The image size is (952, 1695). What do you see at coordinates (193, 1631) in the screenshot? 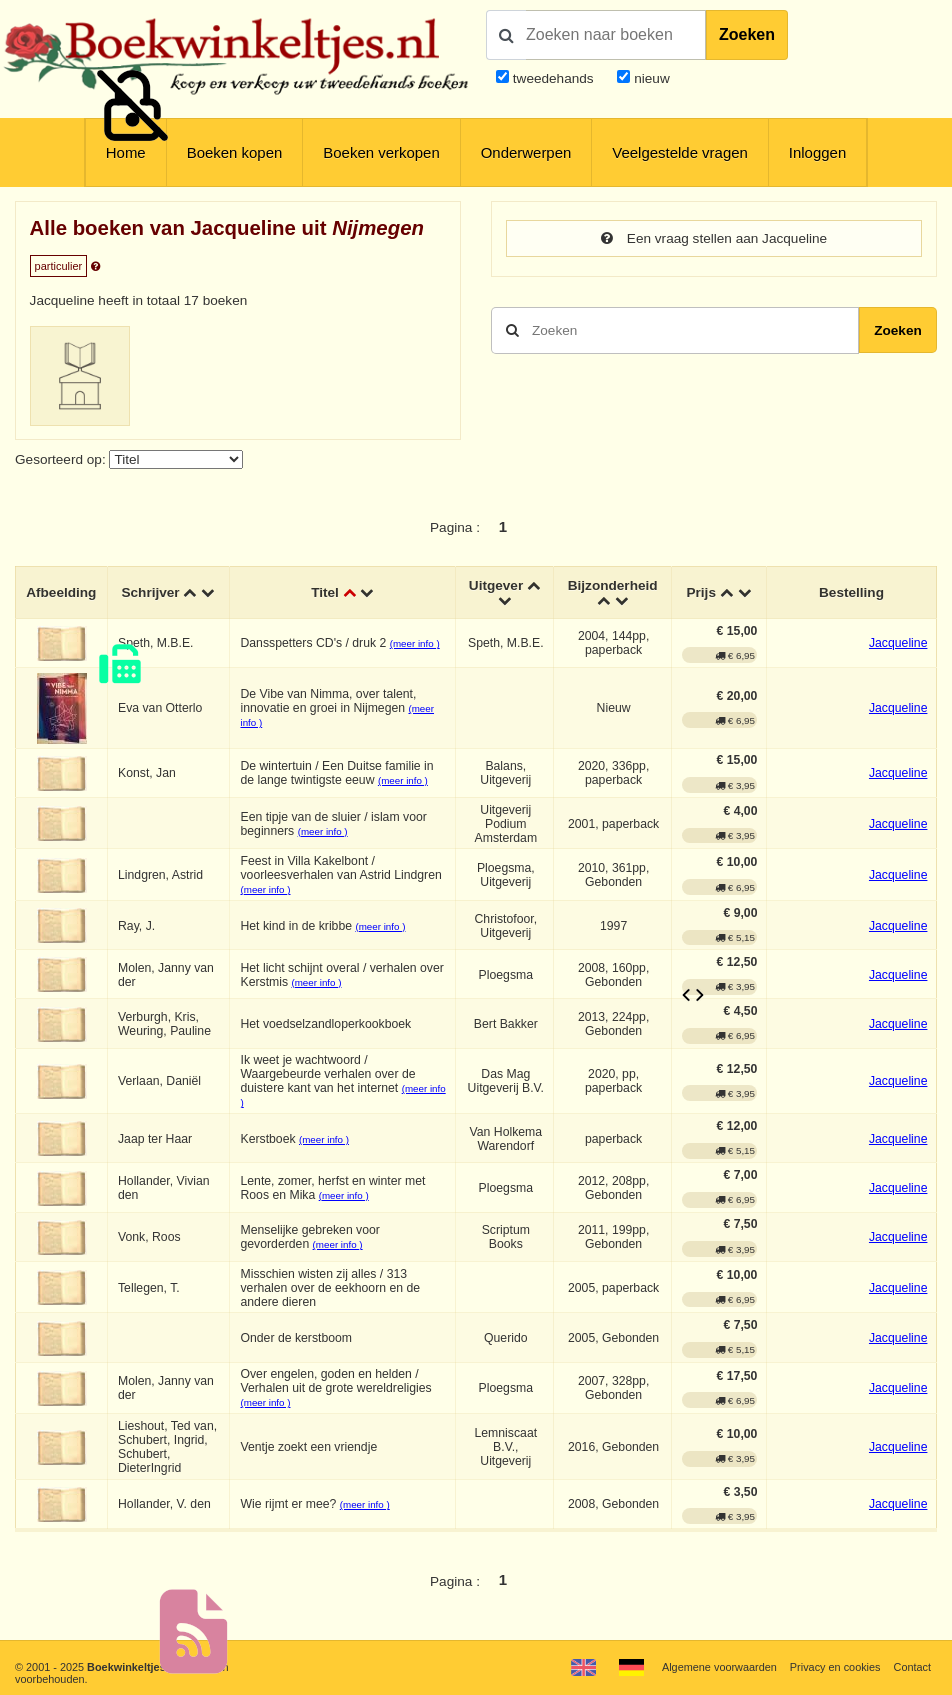
I see `access RSS feed file` at bounding box center [193, 1631].